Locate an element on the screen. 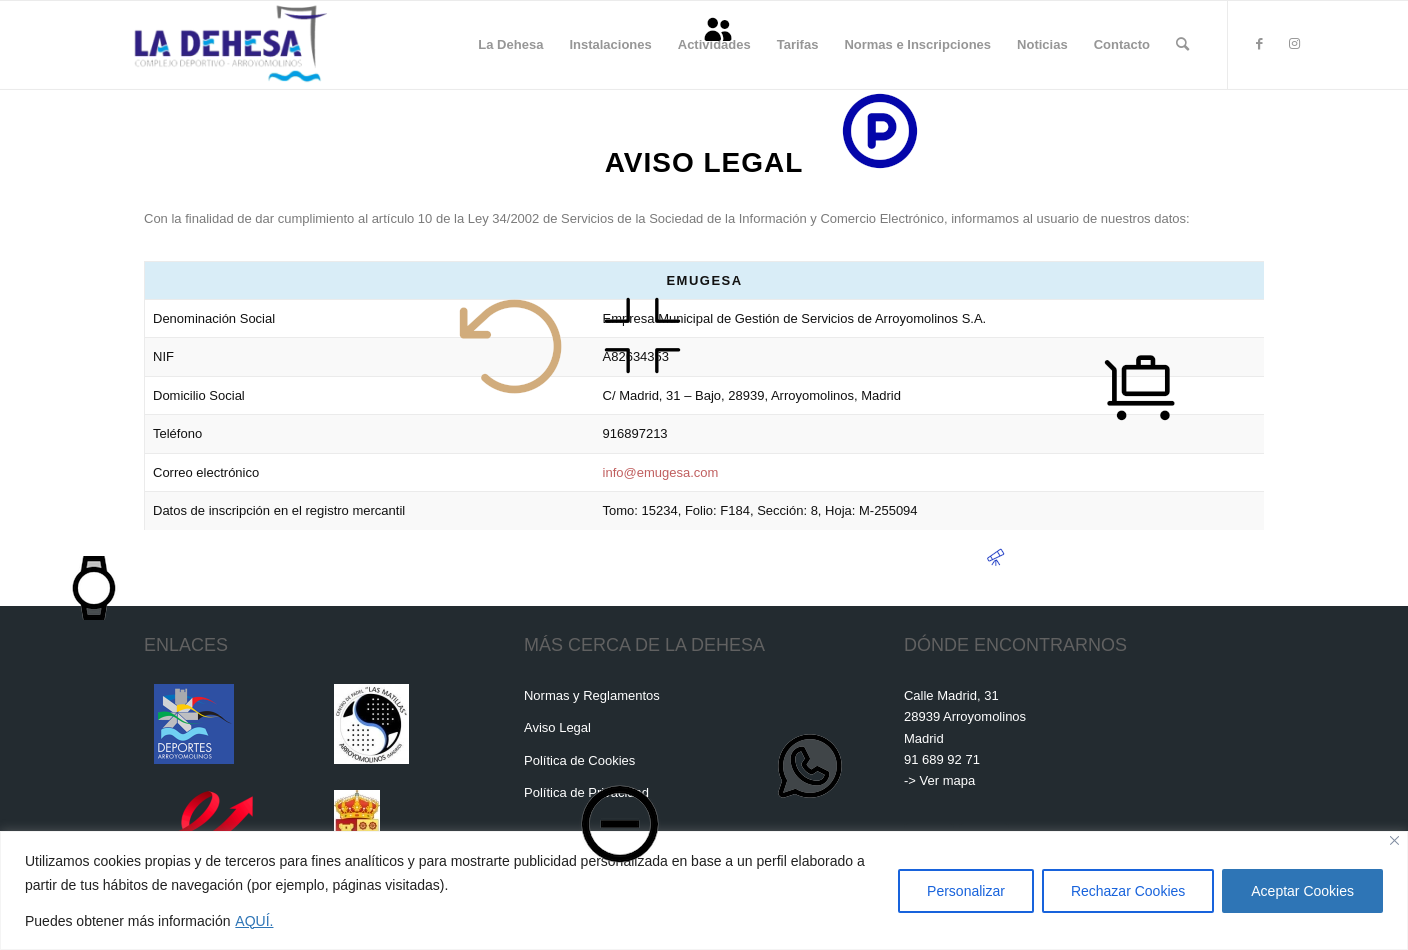 The image size is (1408, 950). enable do not disturb mode is located at coordinates (620, 824).